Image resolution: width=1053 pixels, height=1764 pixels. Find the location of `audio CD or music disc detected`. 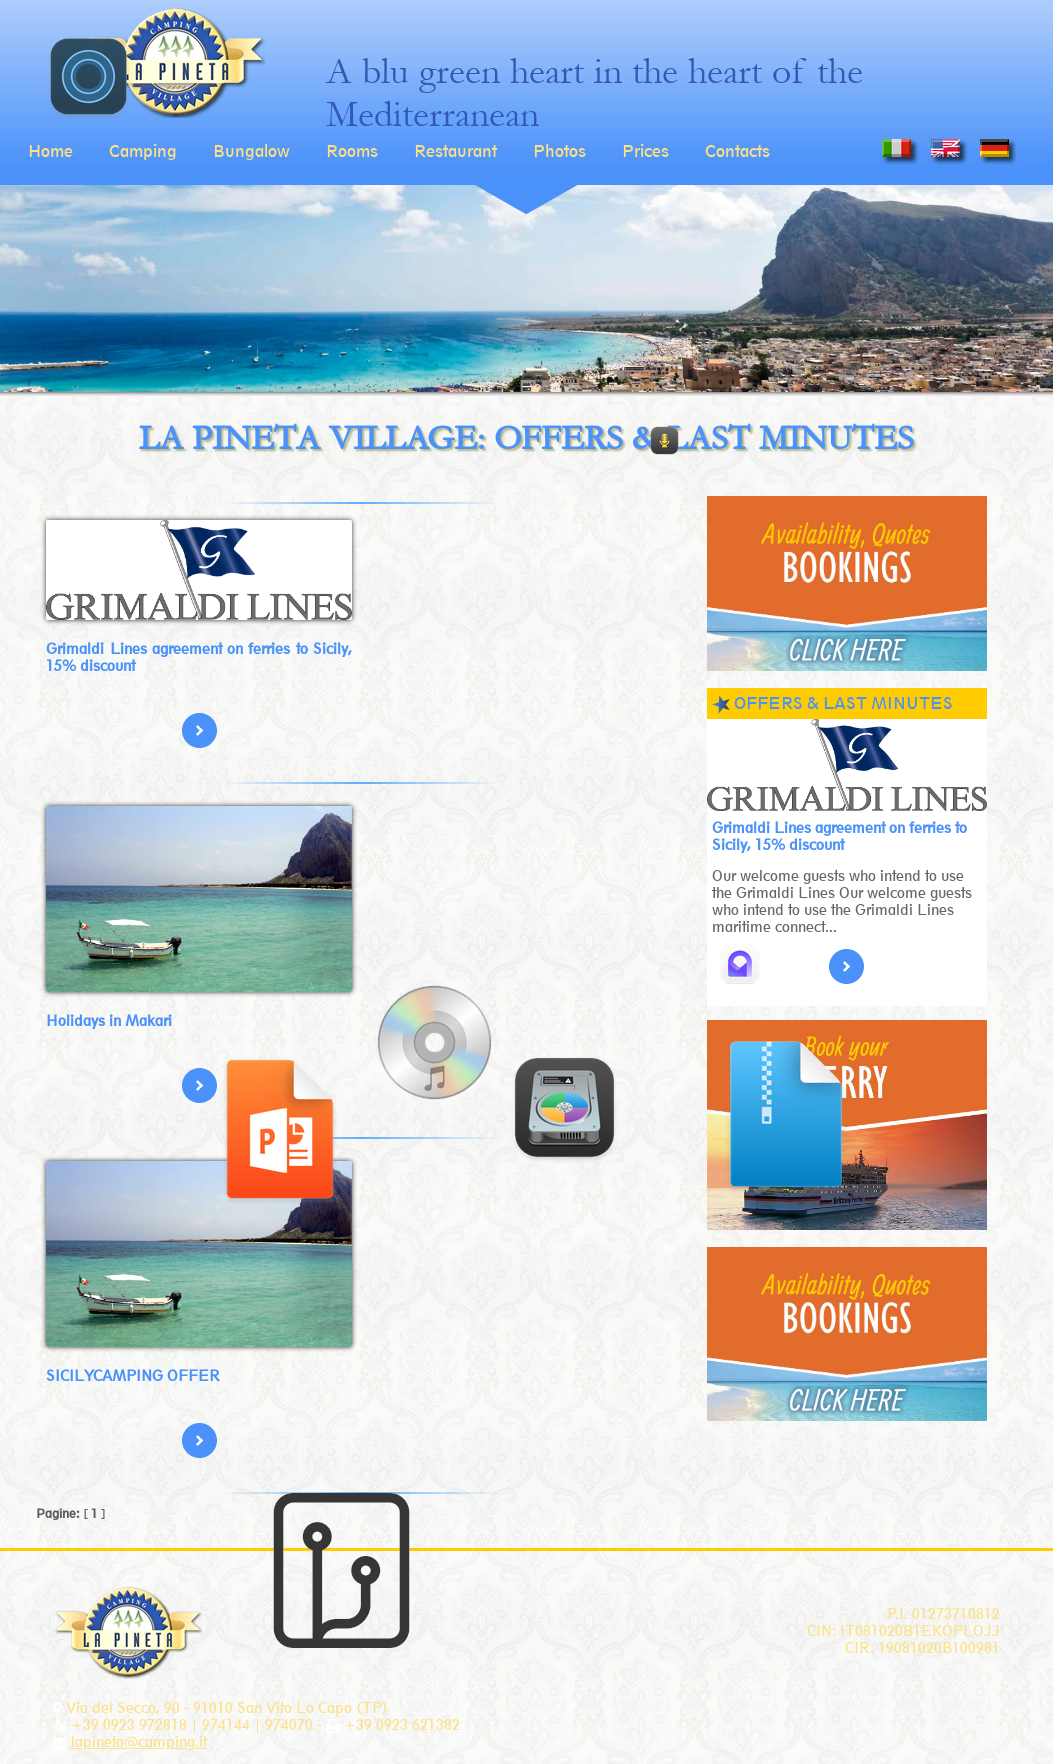

audio CD or music disc detected is located at coordinates (434, 1042).